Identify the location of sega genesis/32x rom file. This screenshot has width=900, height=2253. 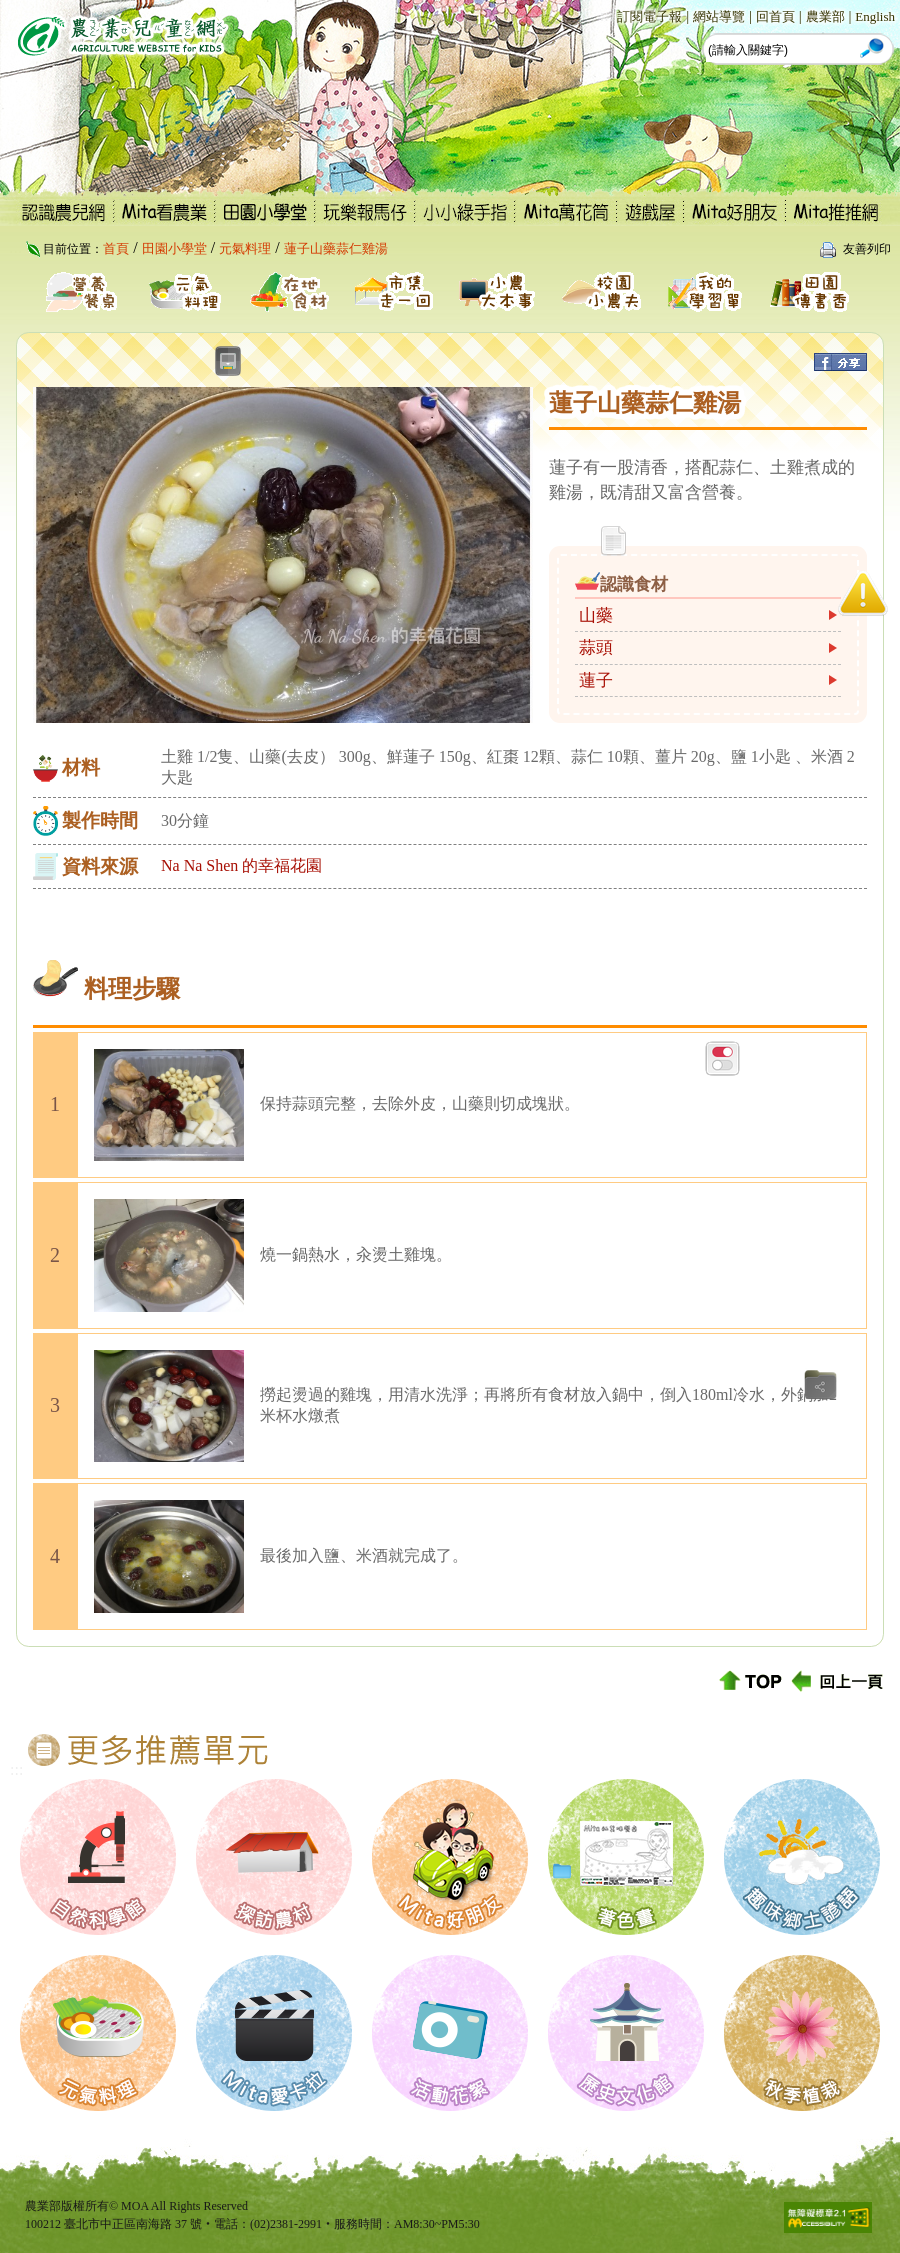
(228, 361).